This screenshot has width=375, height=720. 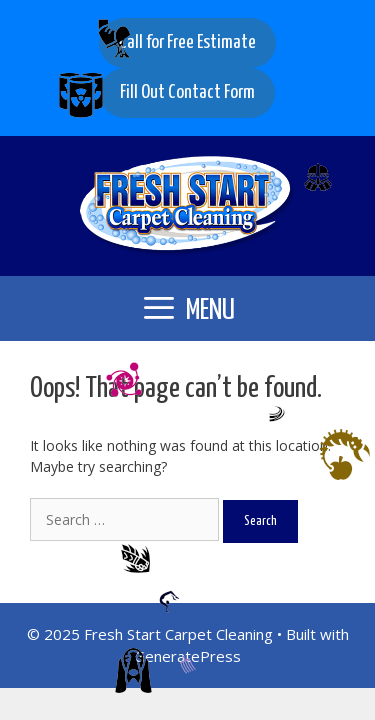 What do you see at coordinates (318, 177) in the screenshot?
I see `select dwarf character class` at bounding box center [318, 177].